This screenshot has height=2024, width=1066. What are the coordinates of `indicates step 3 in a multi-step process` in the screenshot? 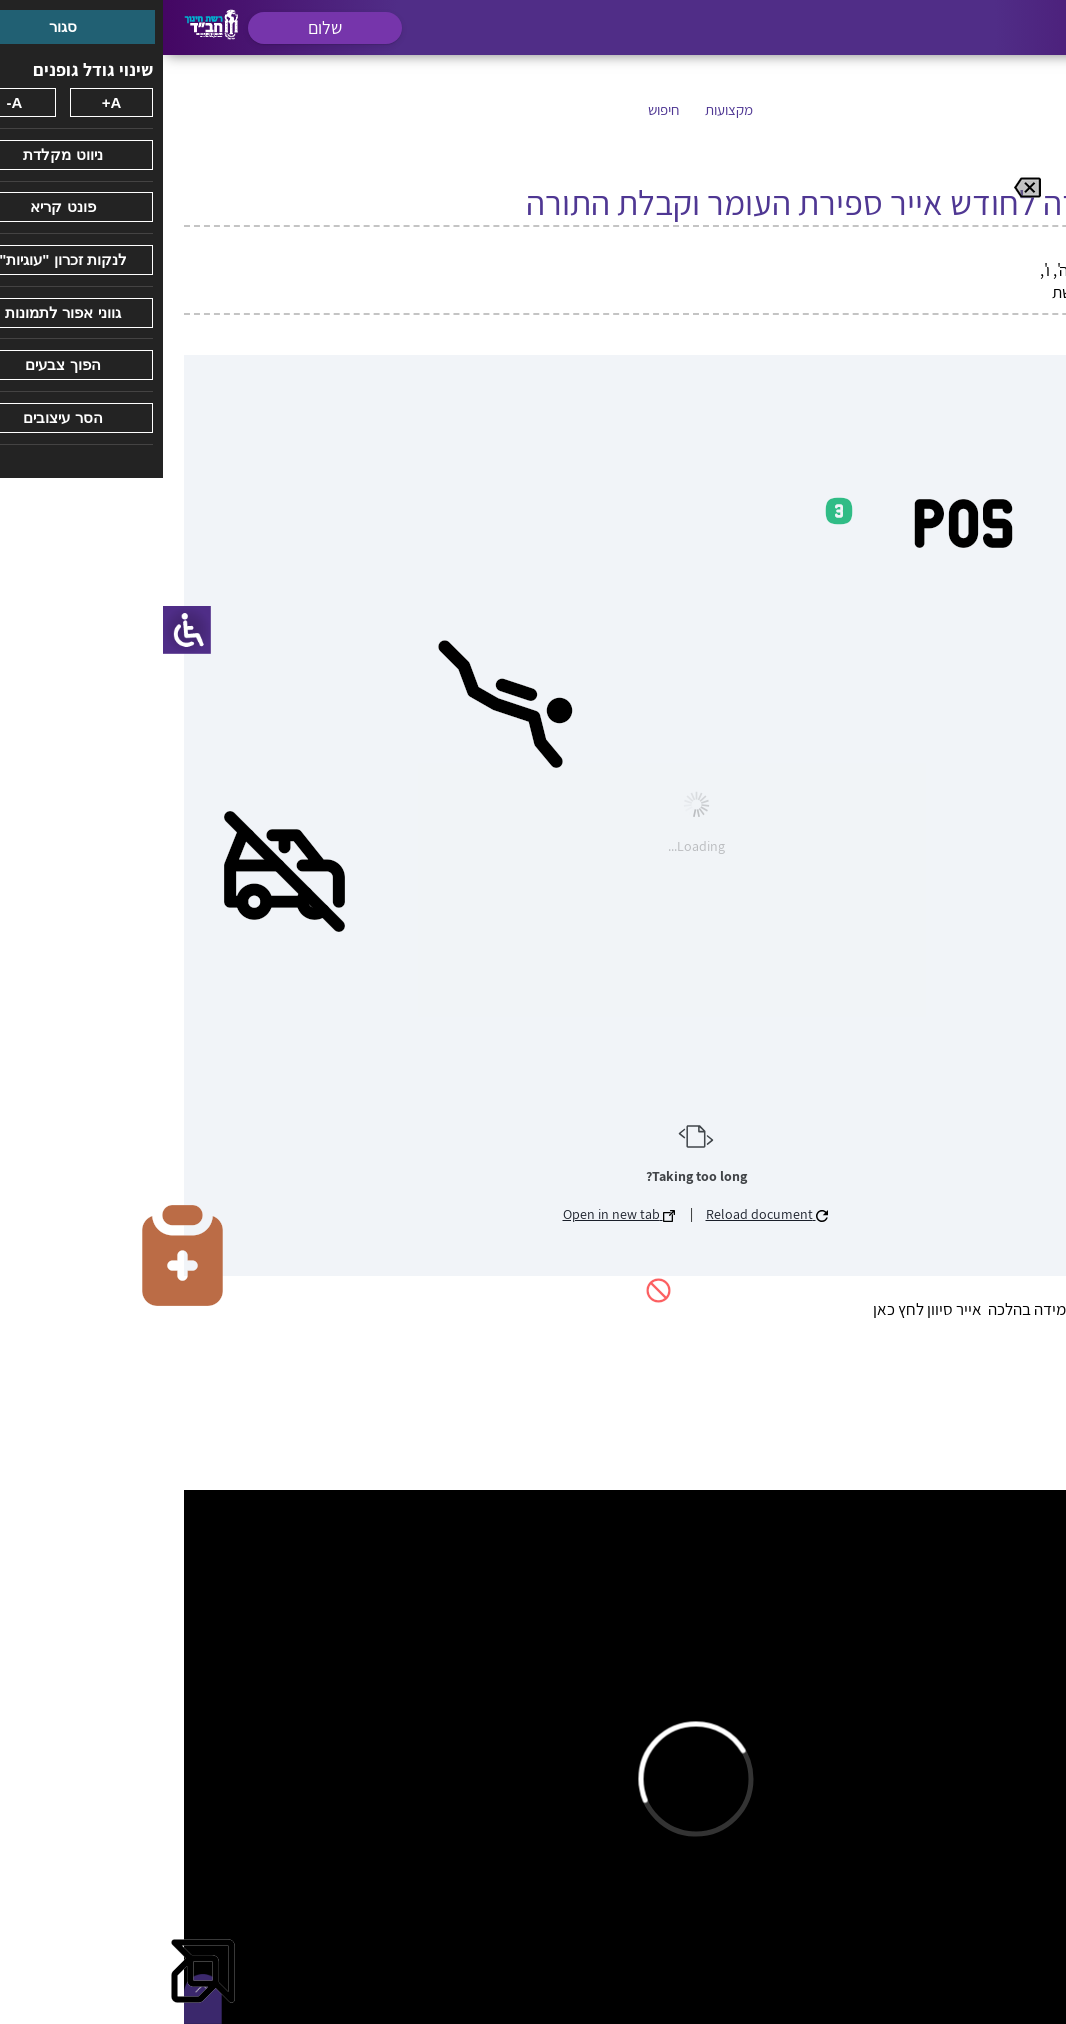 It's located at (839, 511).